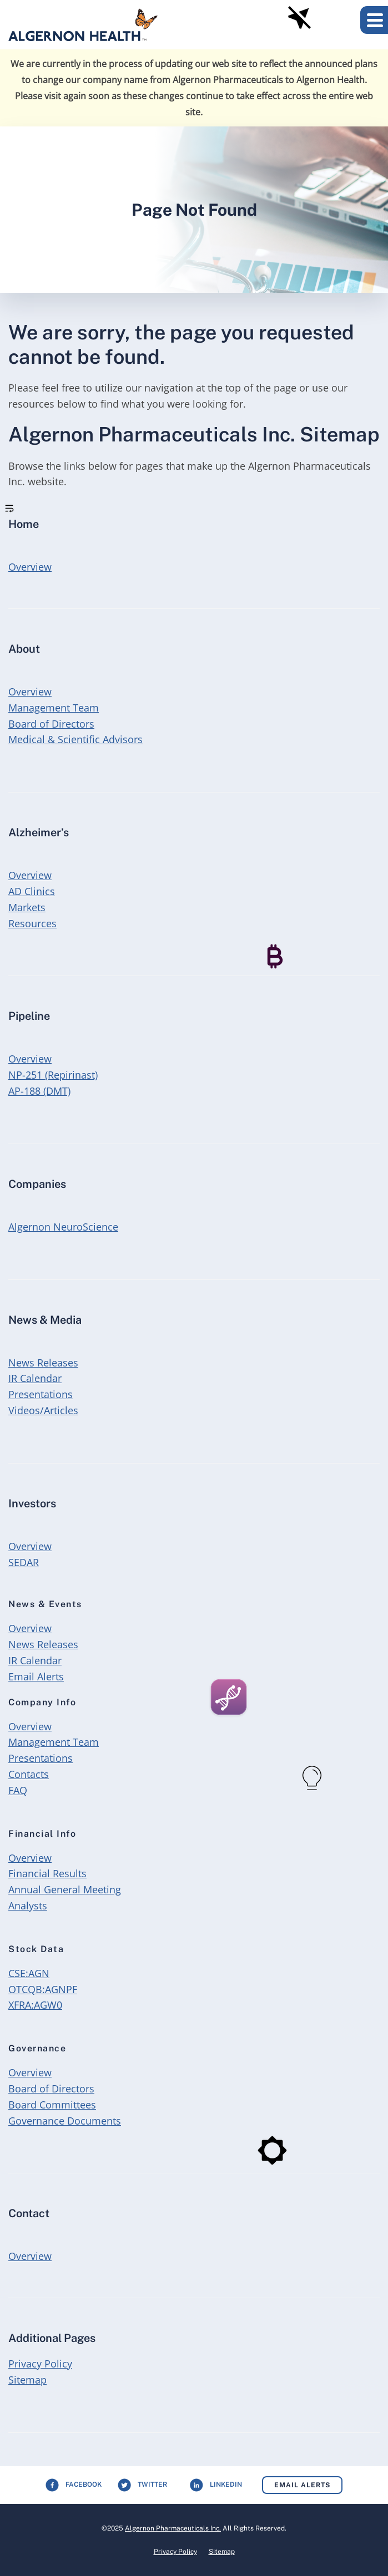 The height and width of the screenshot is (2576, 388). I want to click on open science and education applications, so click(229, 1697).